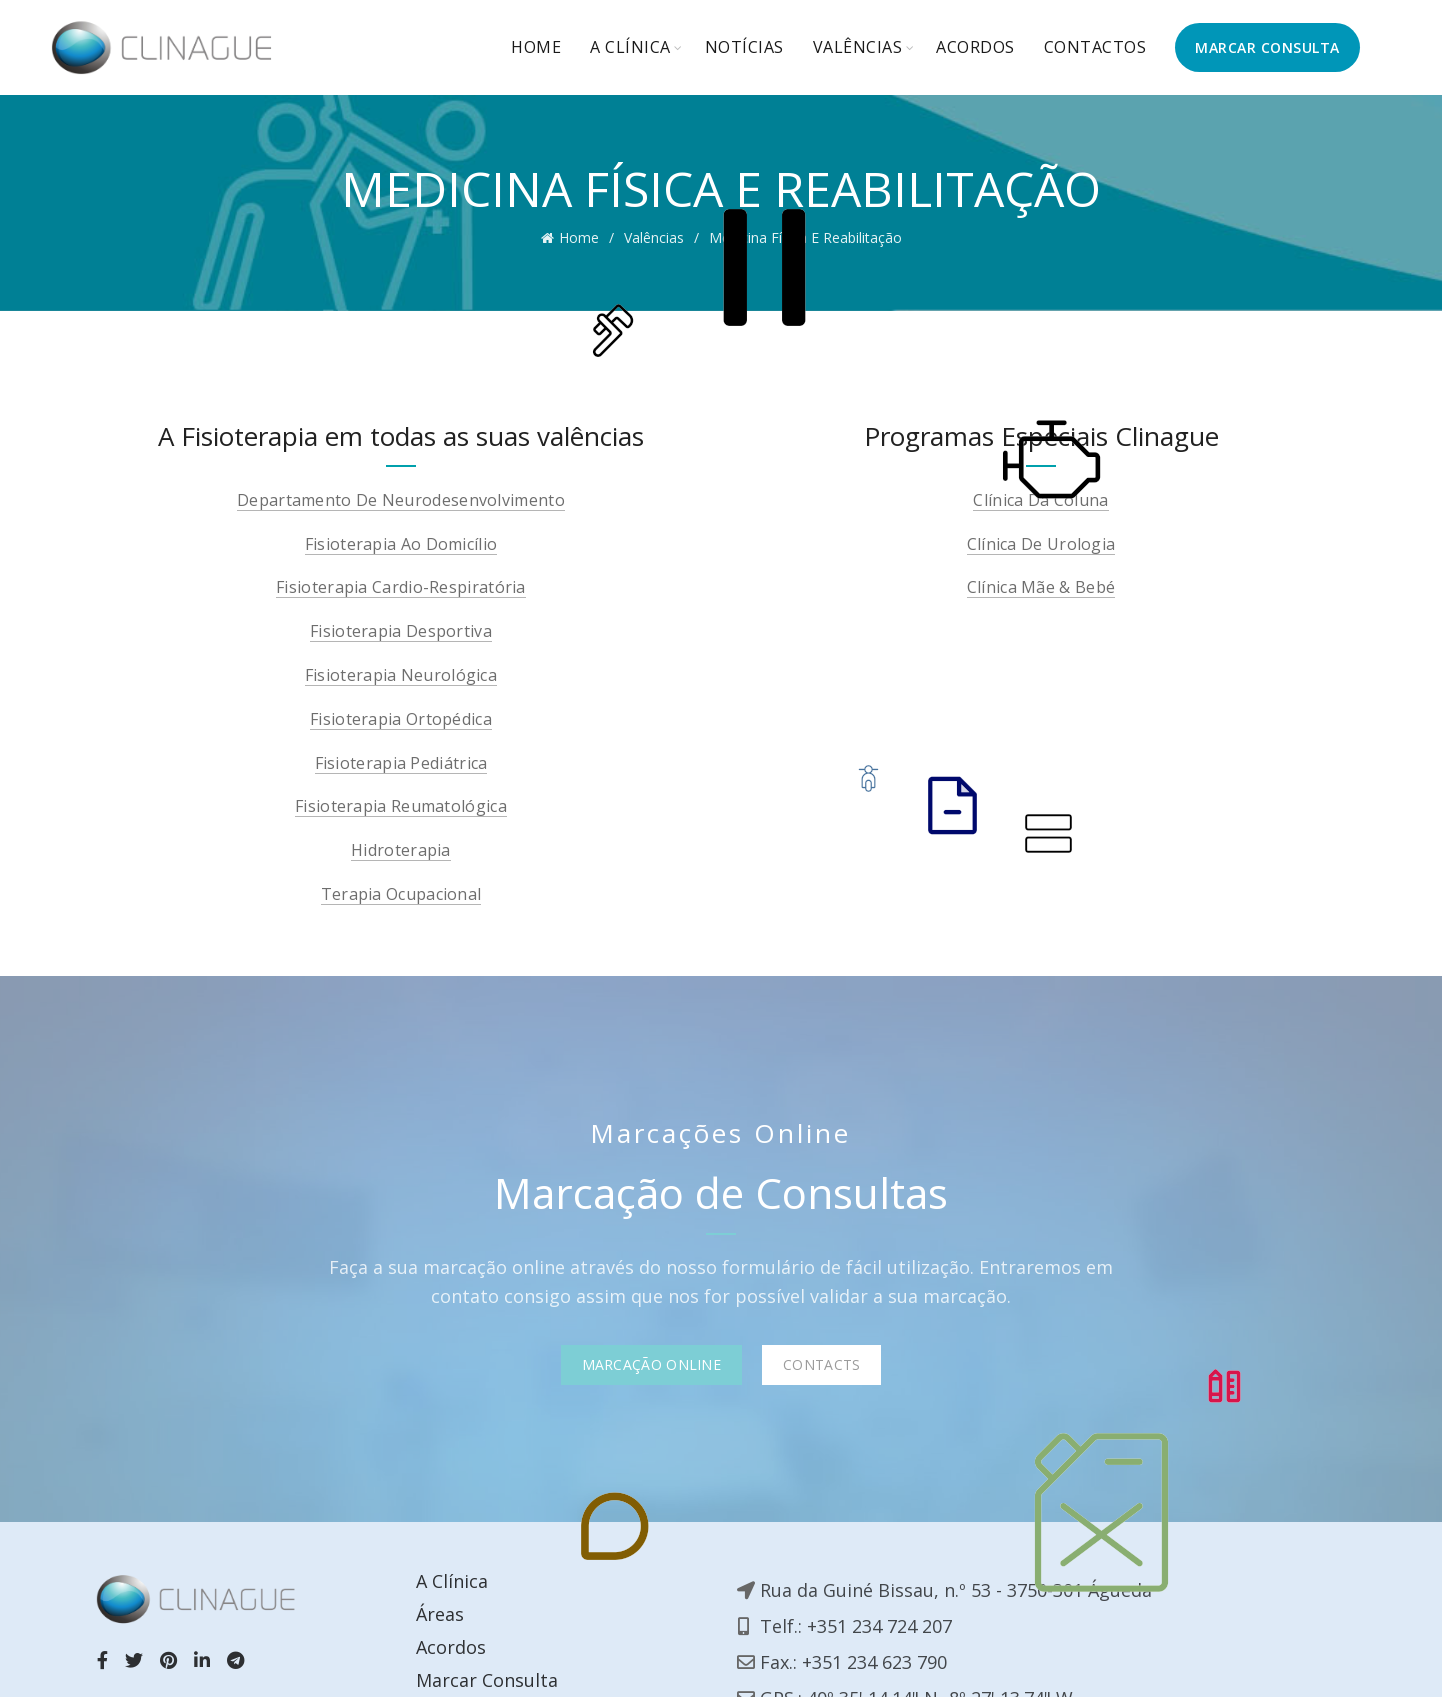  I want to click on access tools or settings, so click(610, 330).